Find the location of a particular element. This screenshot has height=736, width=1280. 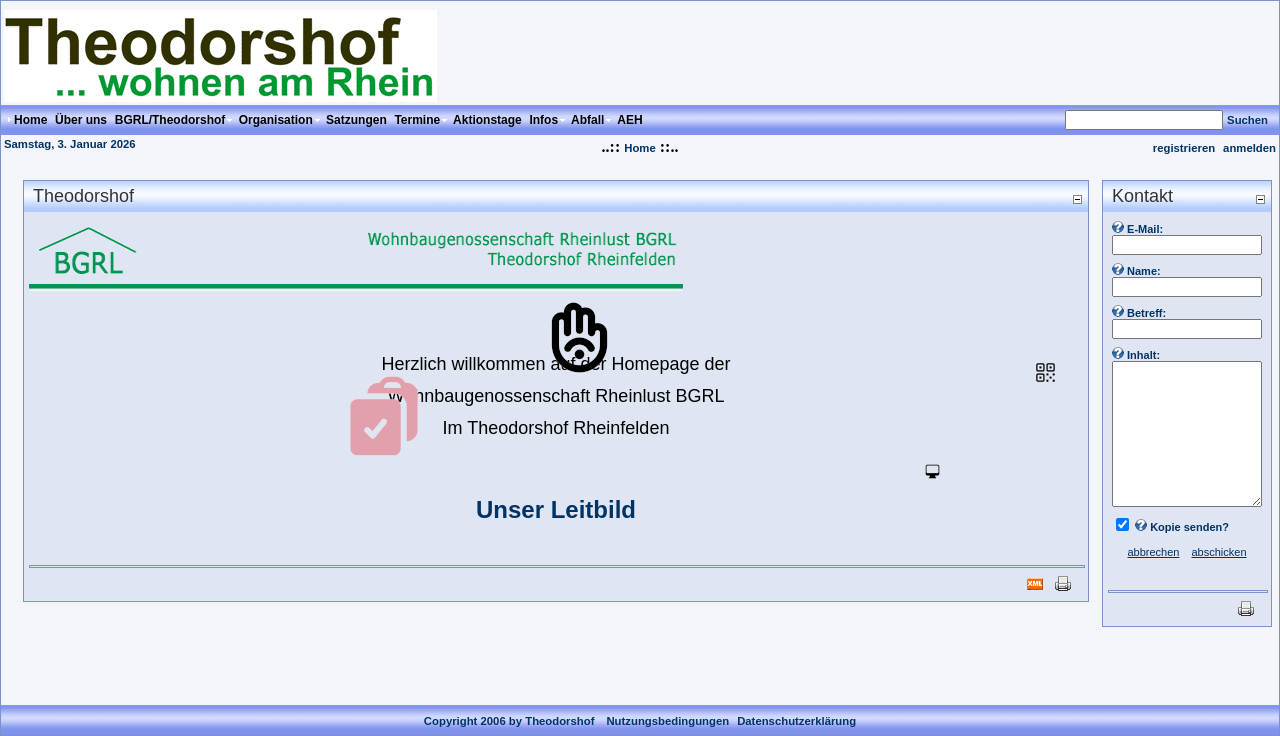

scan or generate a qr code is located at coordinates (1045, 372).